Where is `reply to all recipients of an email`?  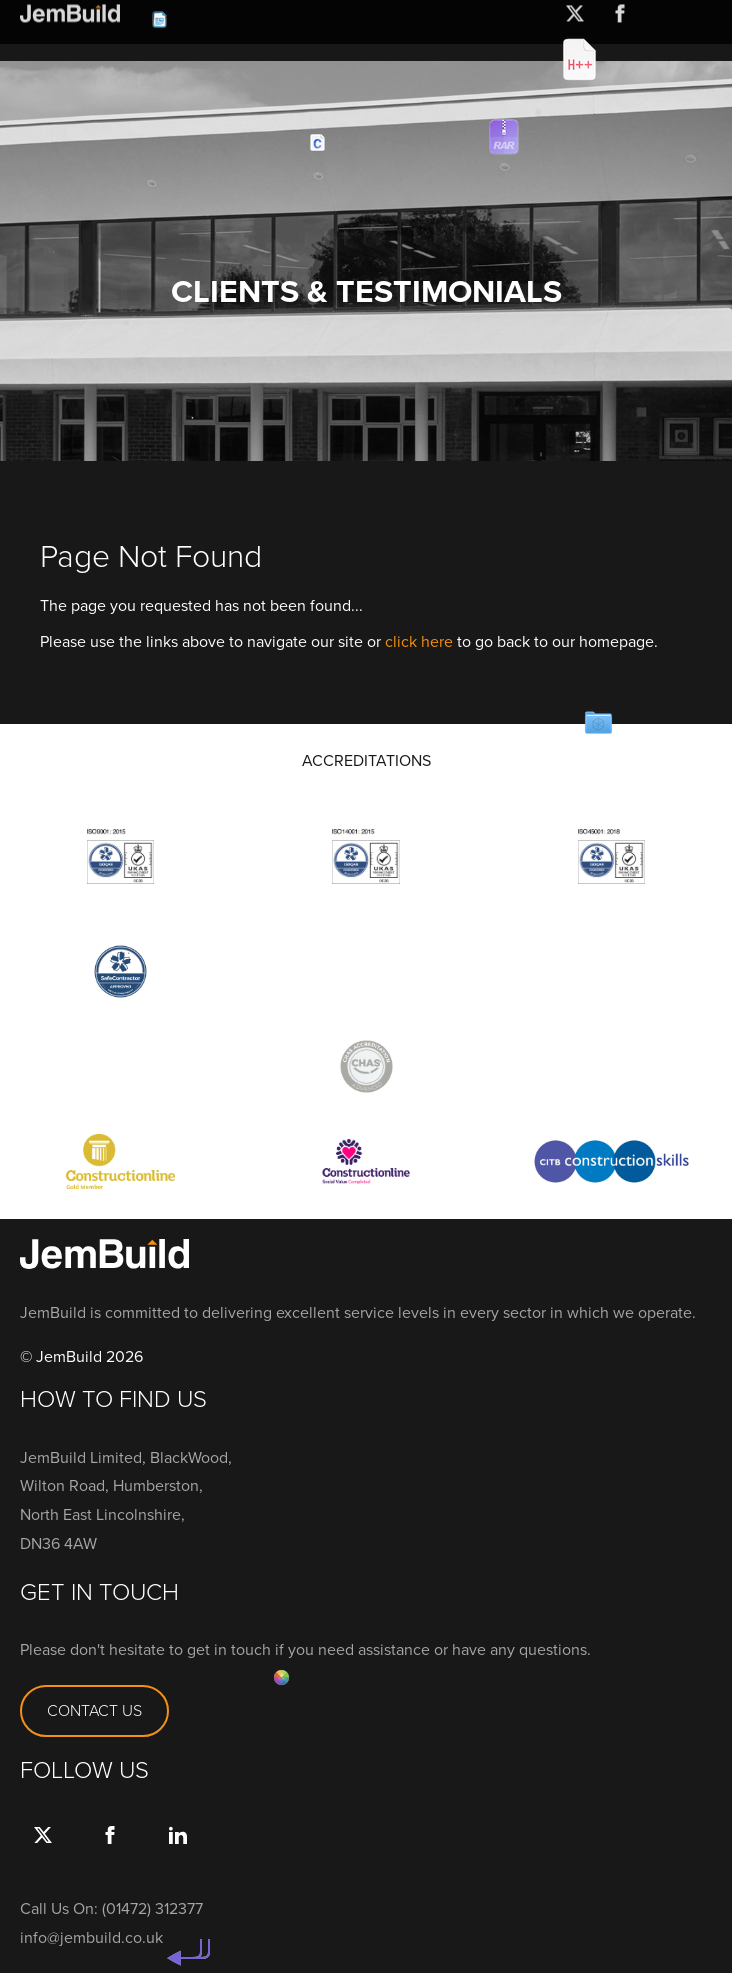
reply to all recipients of an email is located at coordinates (188, 1949).